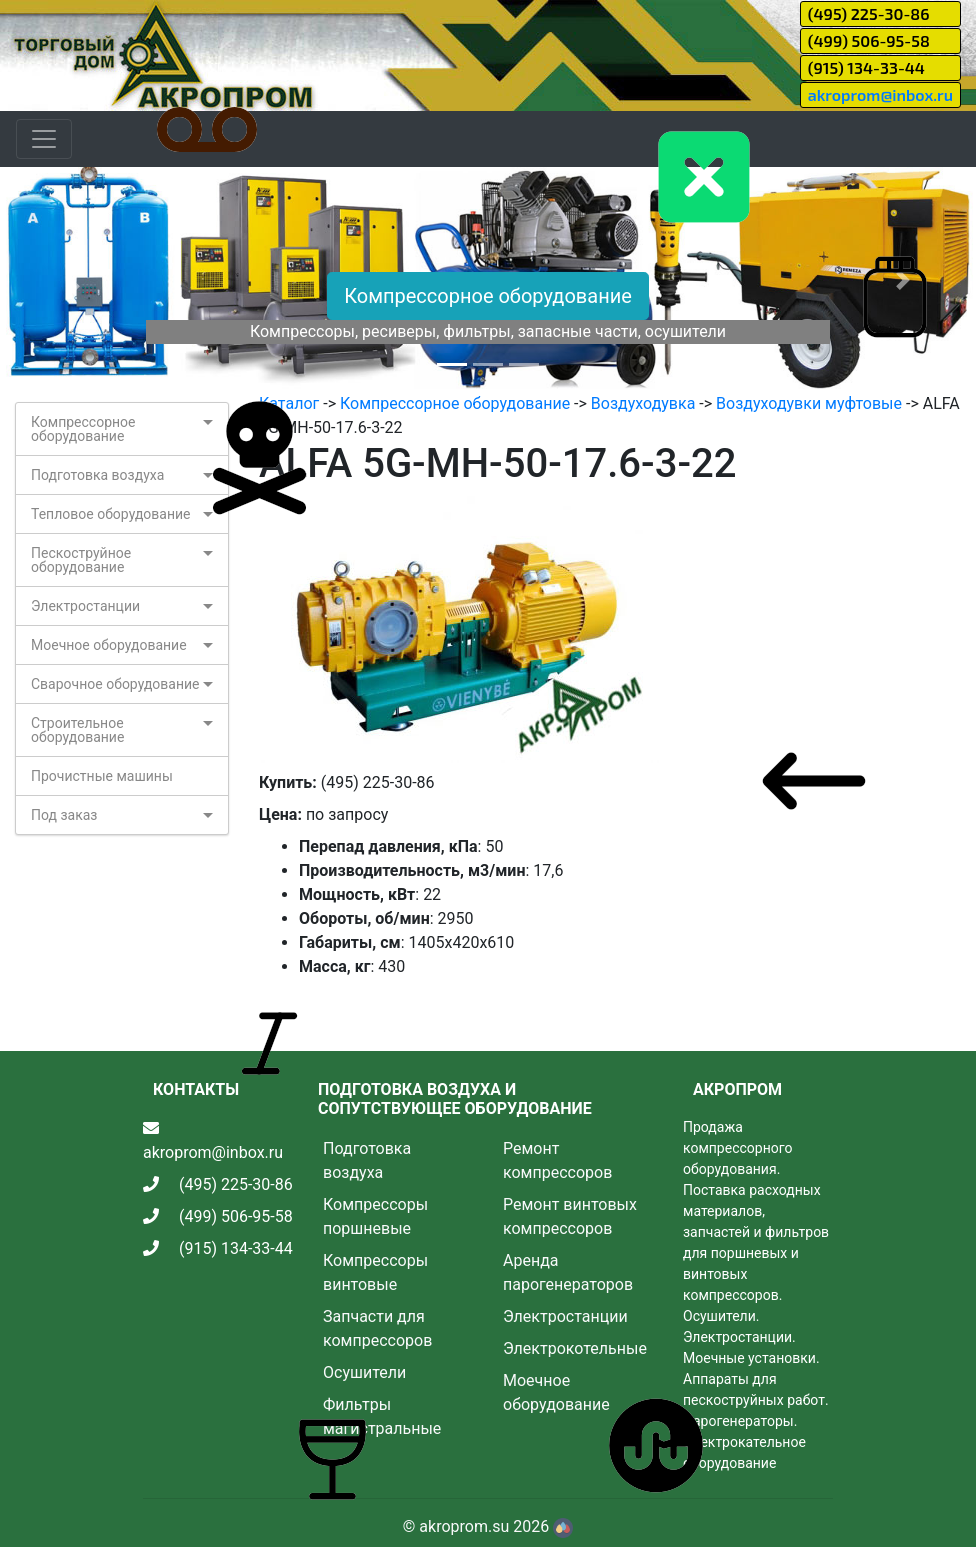 This screenshot has width=976, height=1547. What do you see at coordinates (654, 1445) in the screenshot?
I see `stumbleupon social media logo` at bounding box center [654, 1445].